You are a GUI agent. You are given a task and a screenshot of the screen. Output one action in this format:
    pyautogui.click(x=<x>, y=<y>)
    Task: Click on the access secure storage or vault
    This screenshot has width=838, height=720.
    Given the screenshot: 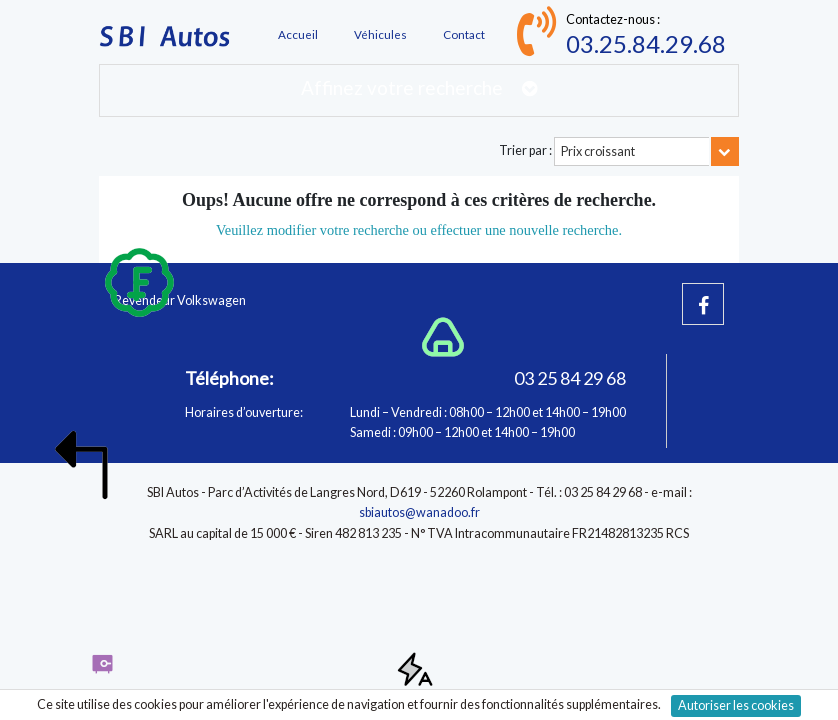 What is the action you would take?
    pyautogui.click(x=102, y=663)
    